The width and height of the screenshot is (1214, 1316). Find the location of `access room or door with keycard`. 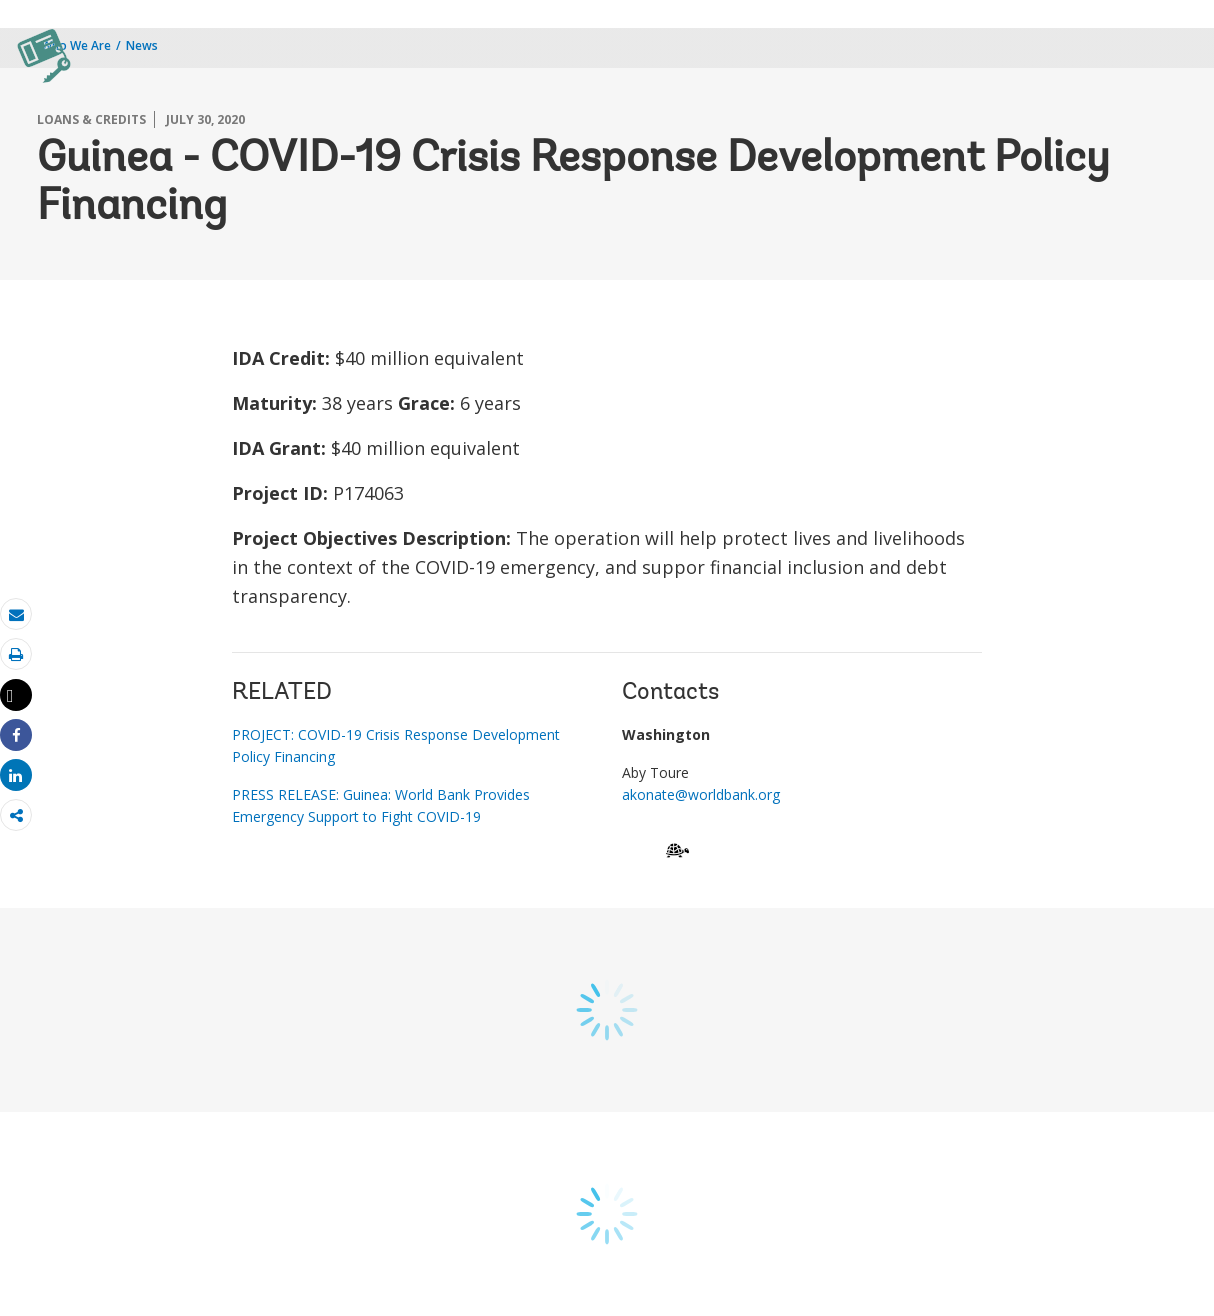

access room or door with keycard is located at coordinates (44, 56).